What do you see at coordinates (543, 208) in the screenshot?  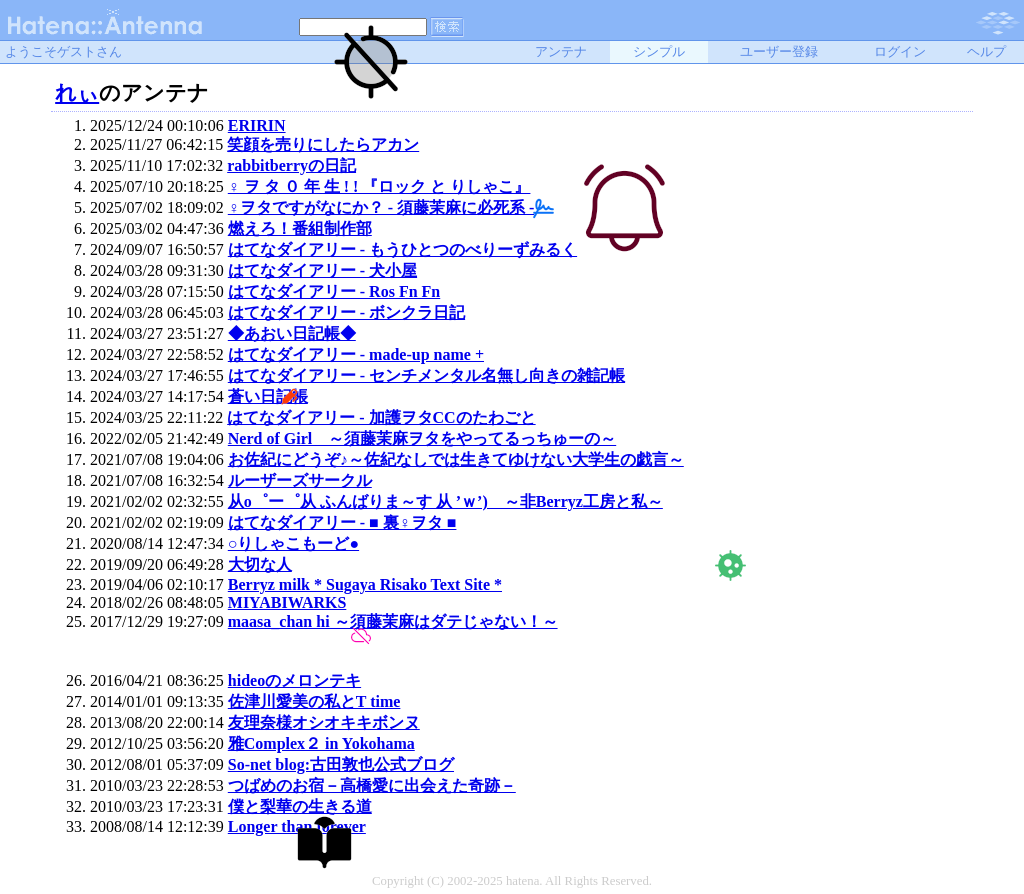 I see `add your signature to a document` at bounding box center [543, 208].